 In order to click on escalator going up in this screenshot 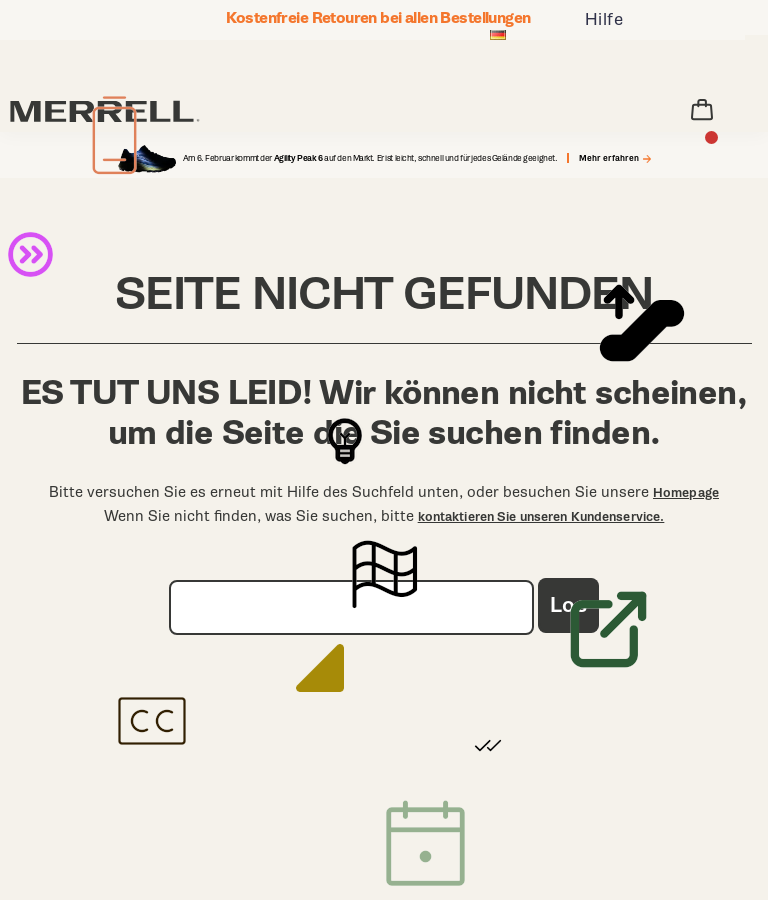, I will do `click(642, 323)`.